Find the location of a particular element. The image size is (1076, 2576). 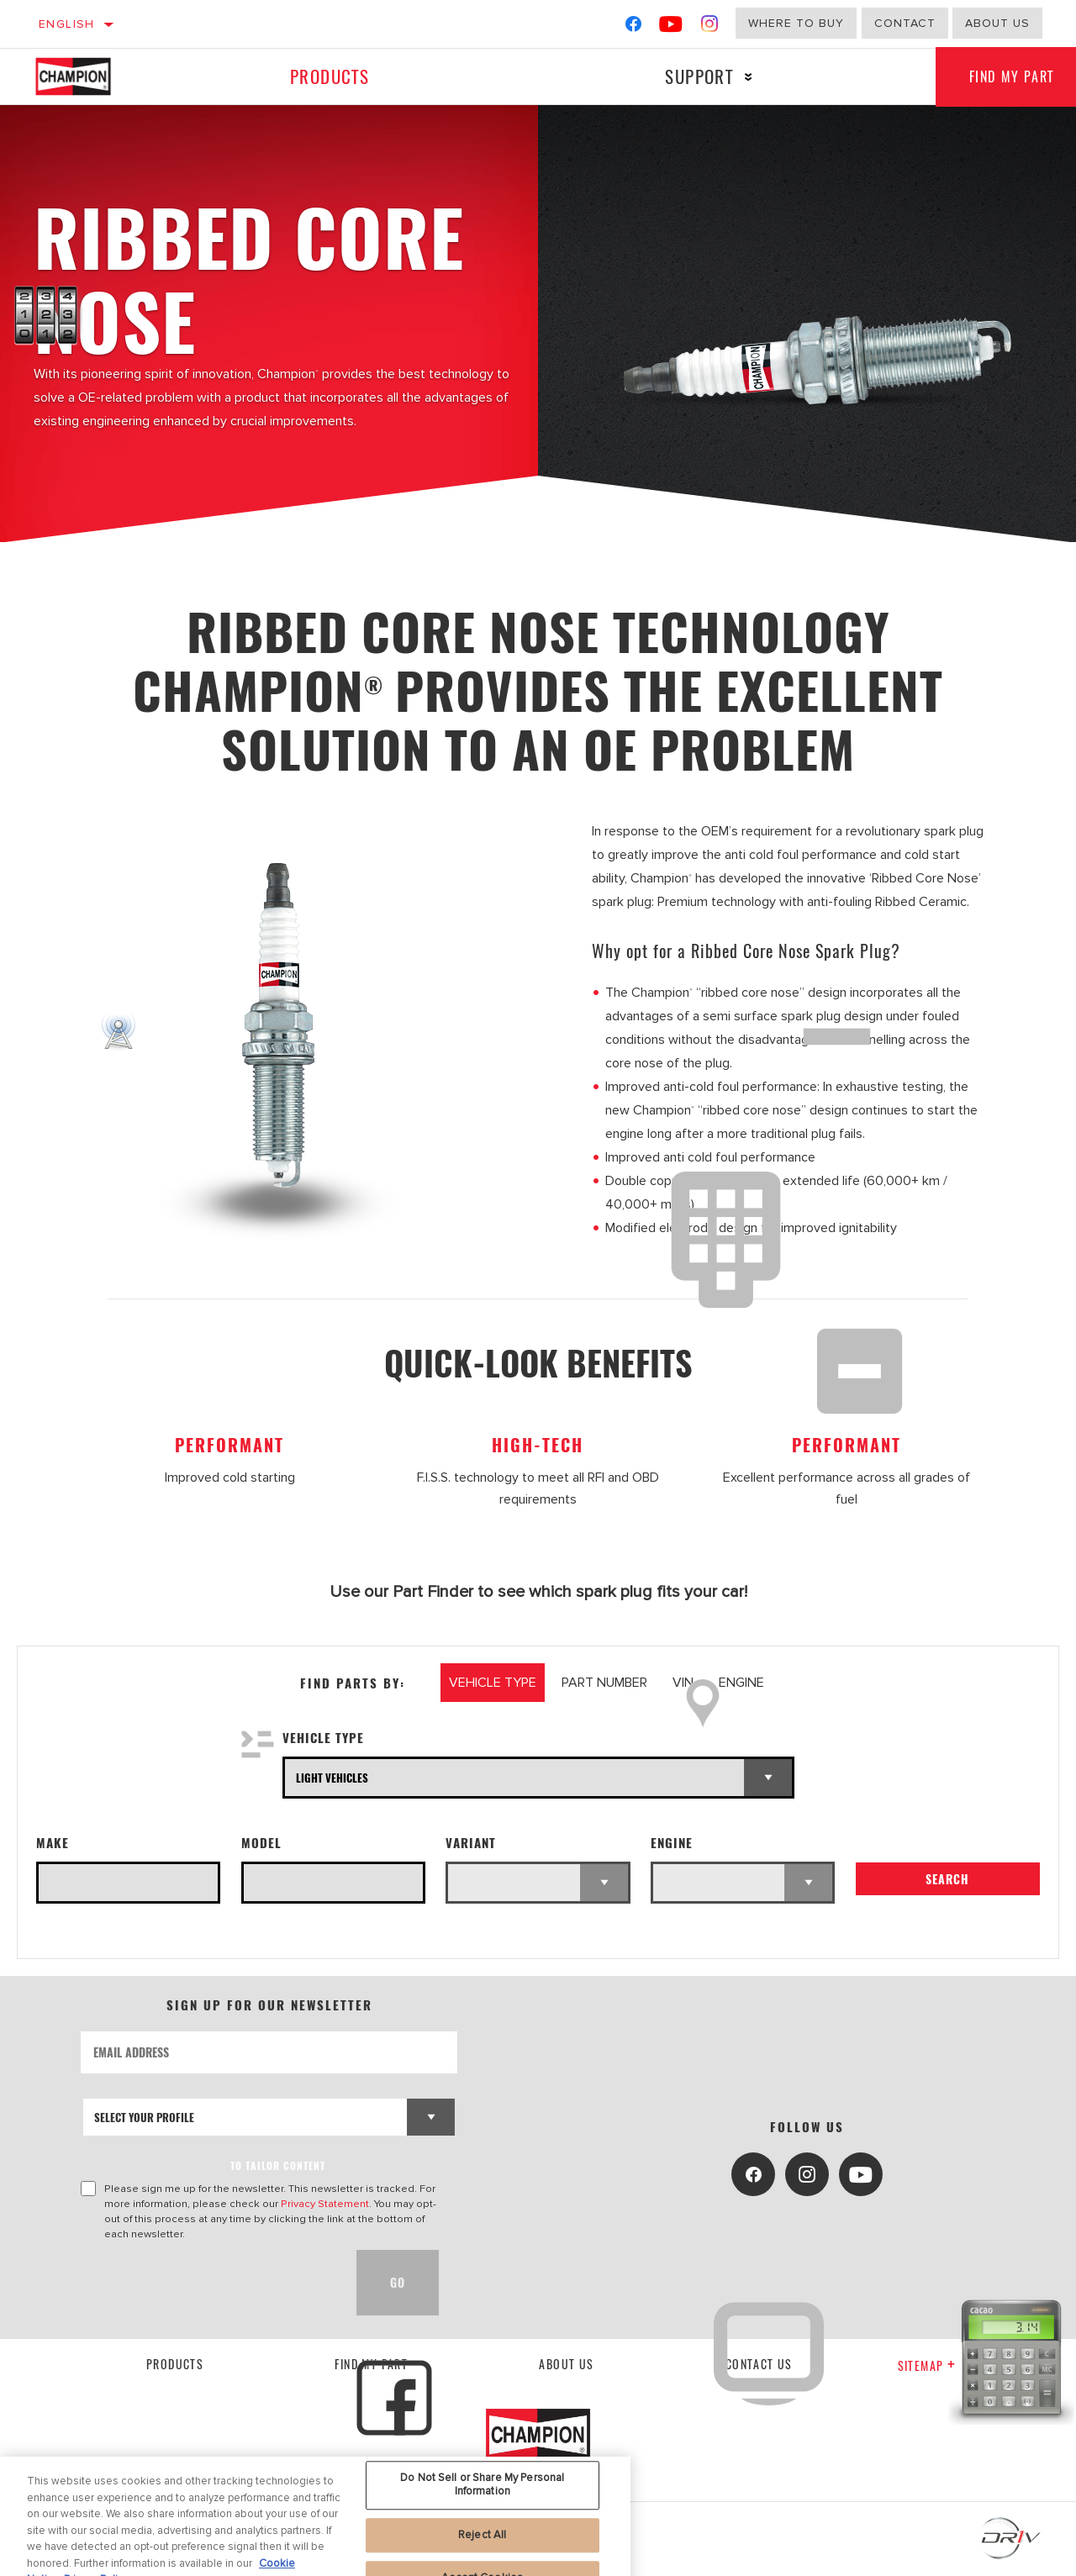

indicates wireless network connectivity status is located at coordinates (119, 1032).